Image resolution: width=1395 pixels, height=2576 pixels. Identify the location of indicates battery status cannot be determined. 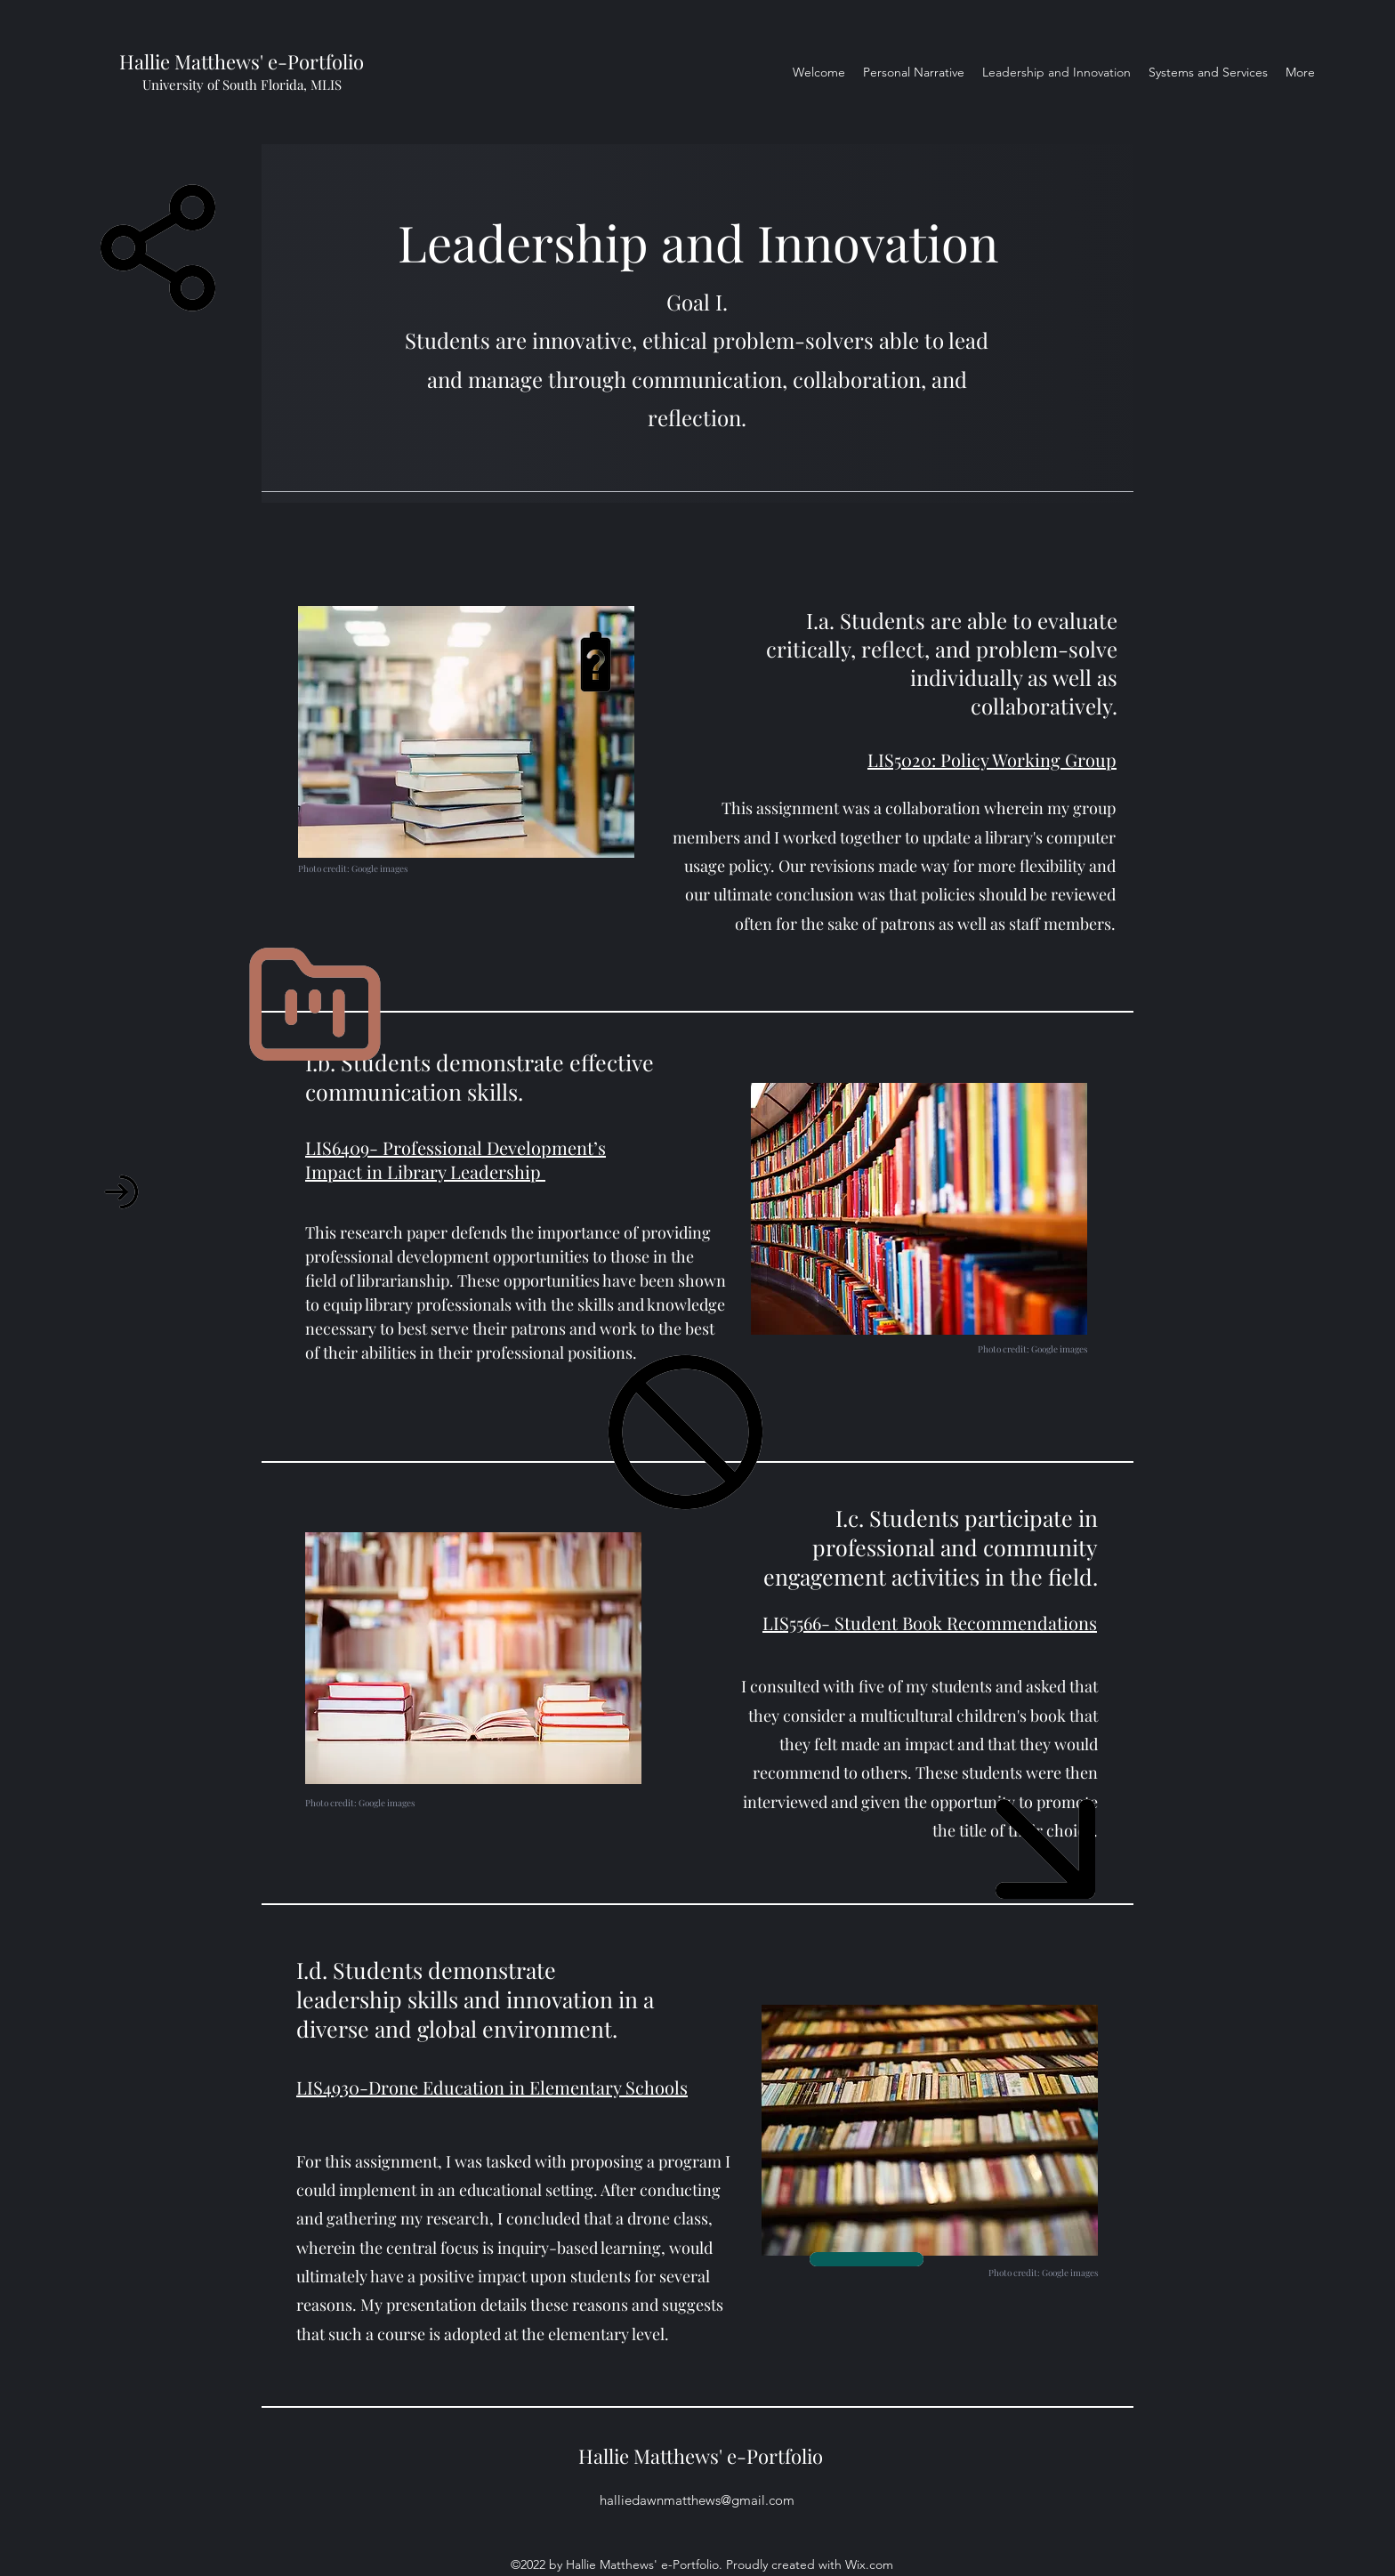
(595, 661).